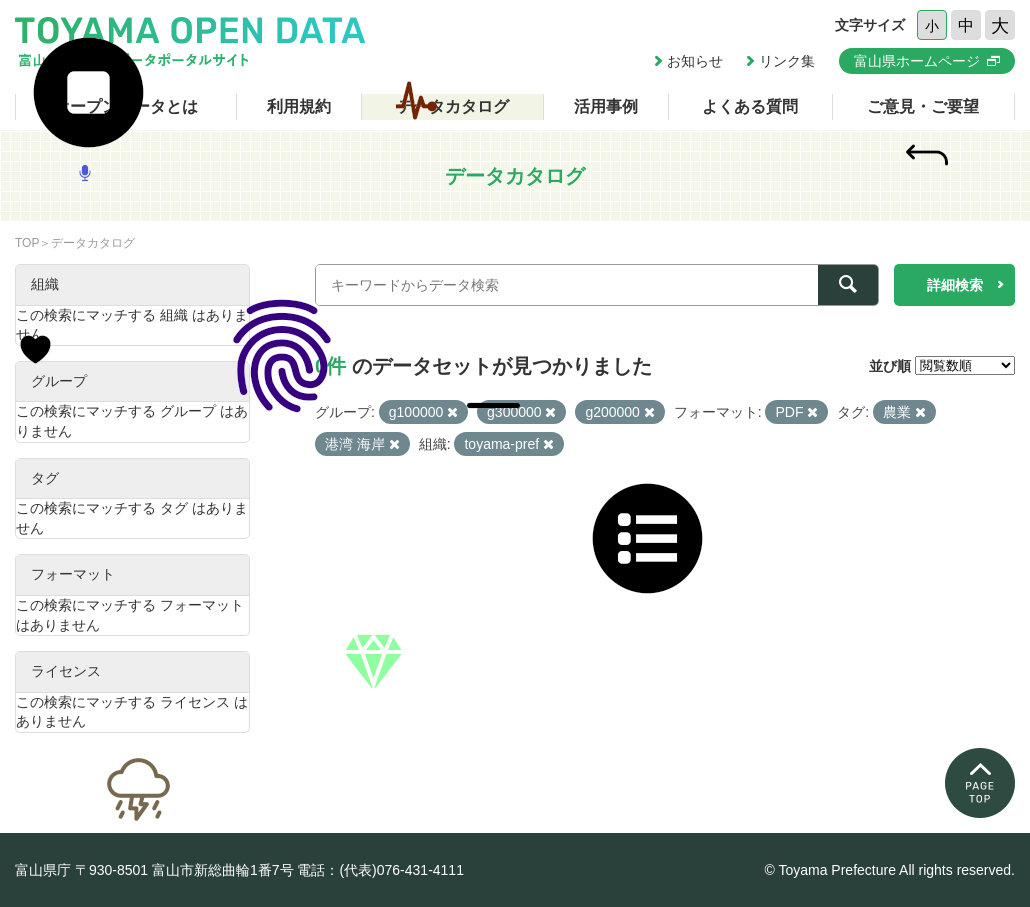  I want to click on authenticate with fingerprint, so click(282, 356).